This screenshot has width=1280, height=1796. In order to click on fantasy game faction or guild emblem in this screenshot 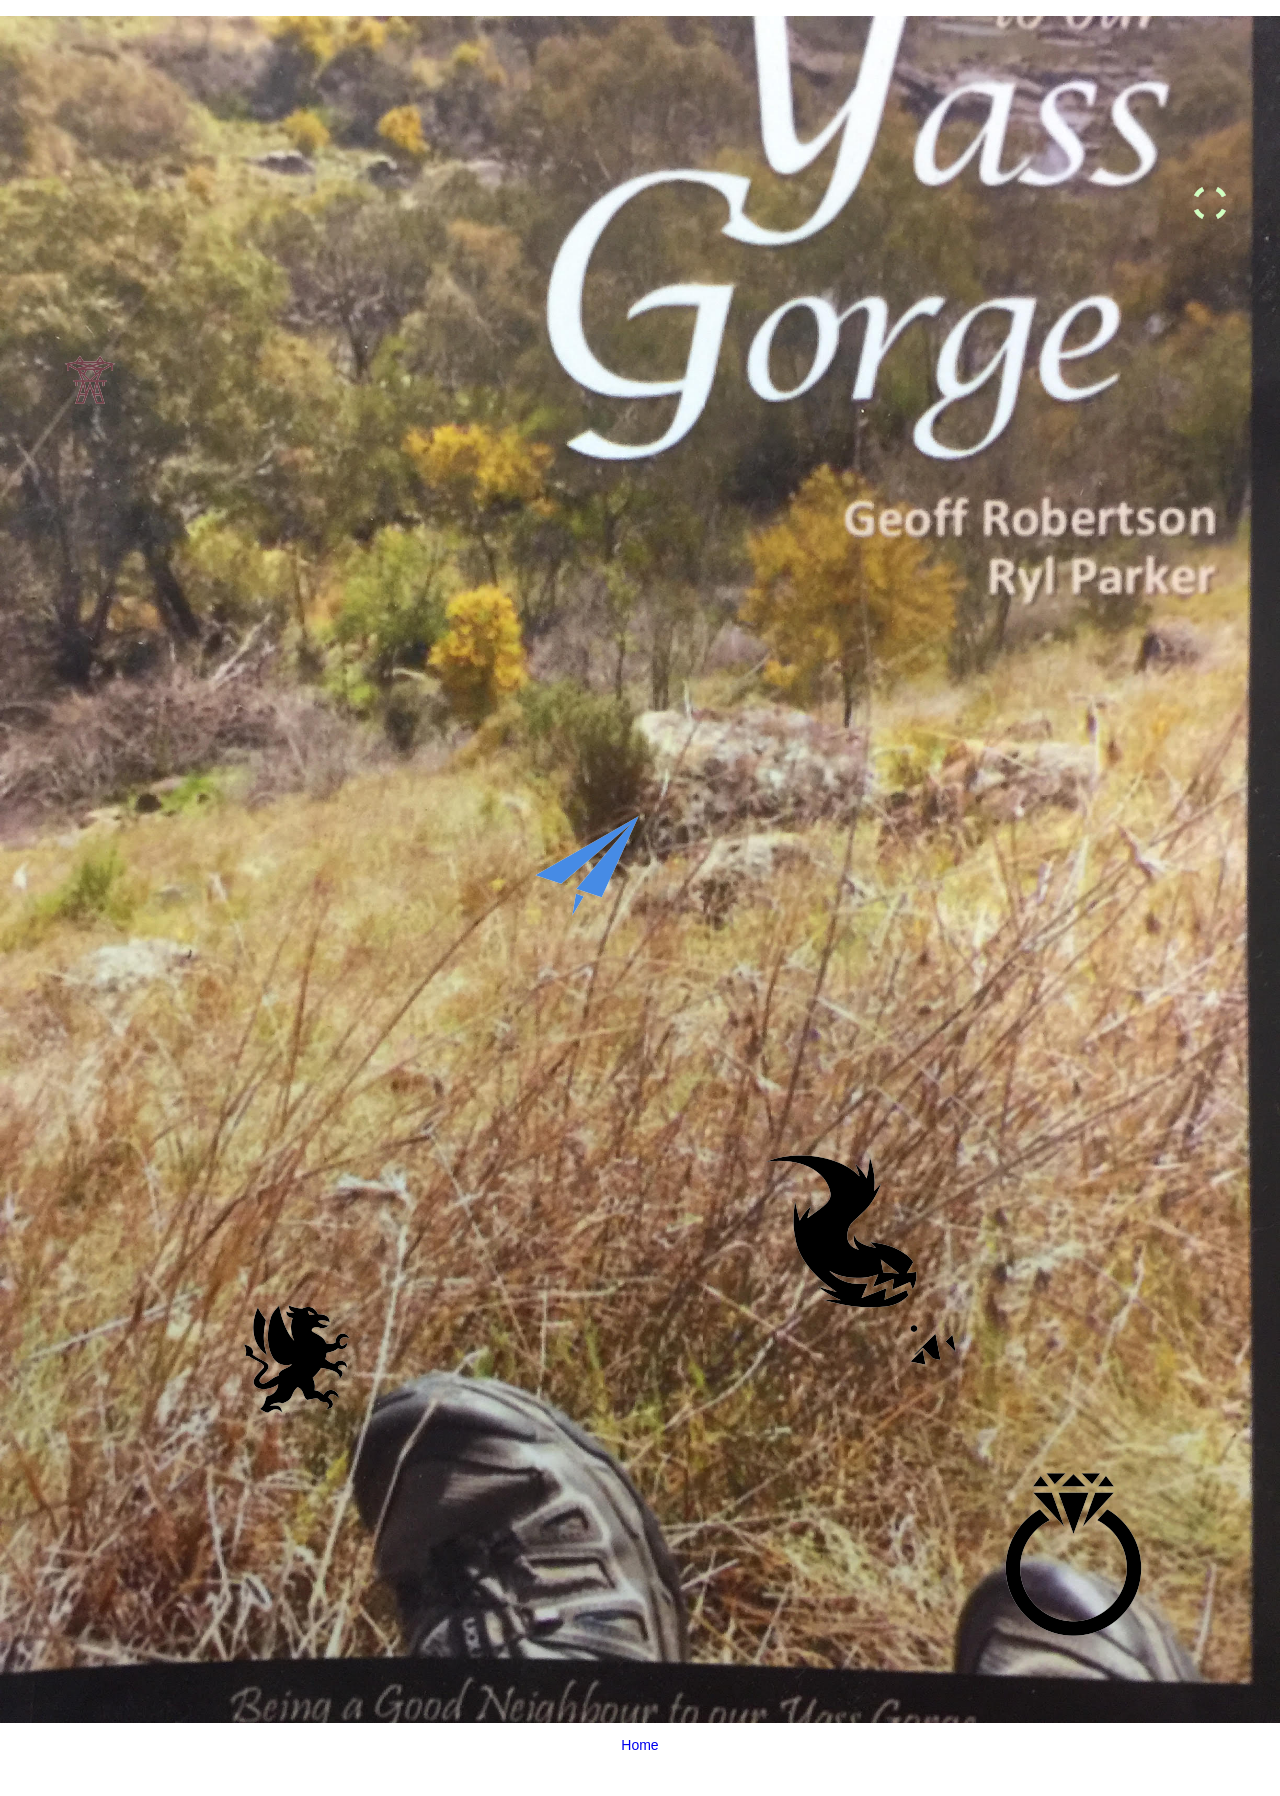, I will do `click(296, 1358)`.